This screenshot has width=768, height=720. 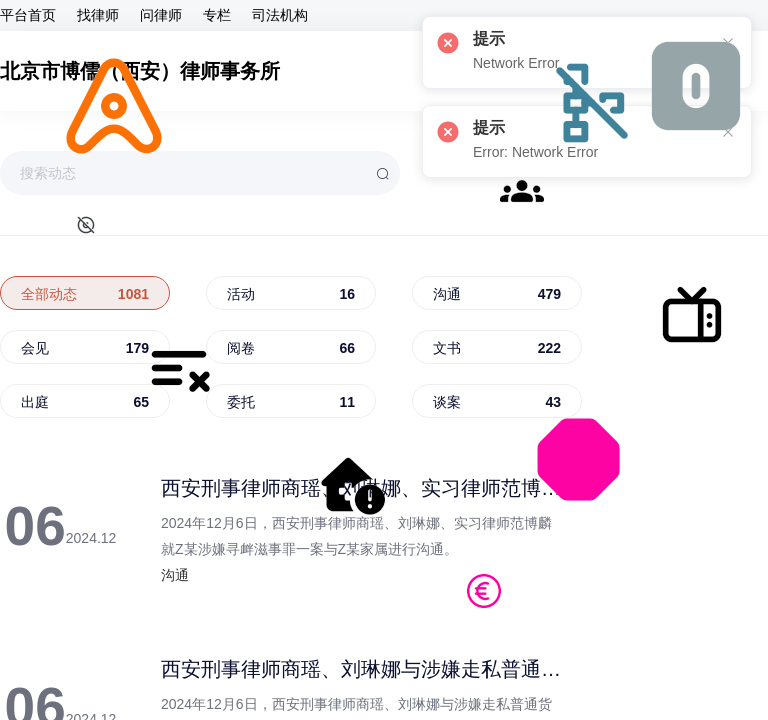 What do you see at coordinates (484, 591) in the screenshot?
I see `view price in euros` at bounding box center [484, 591].